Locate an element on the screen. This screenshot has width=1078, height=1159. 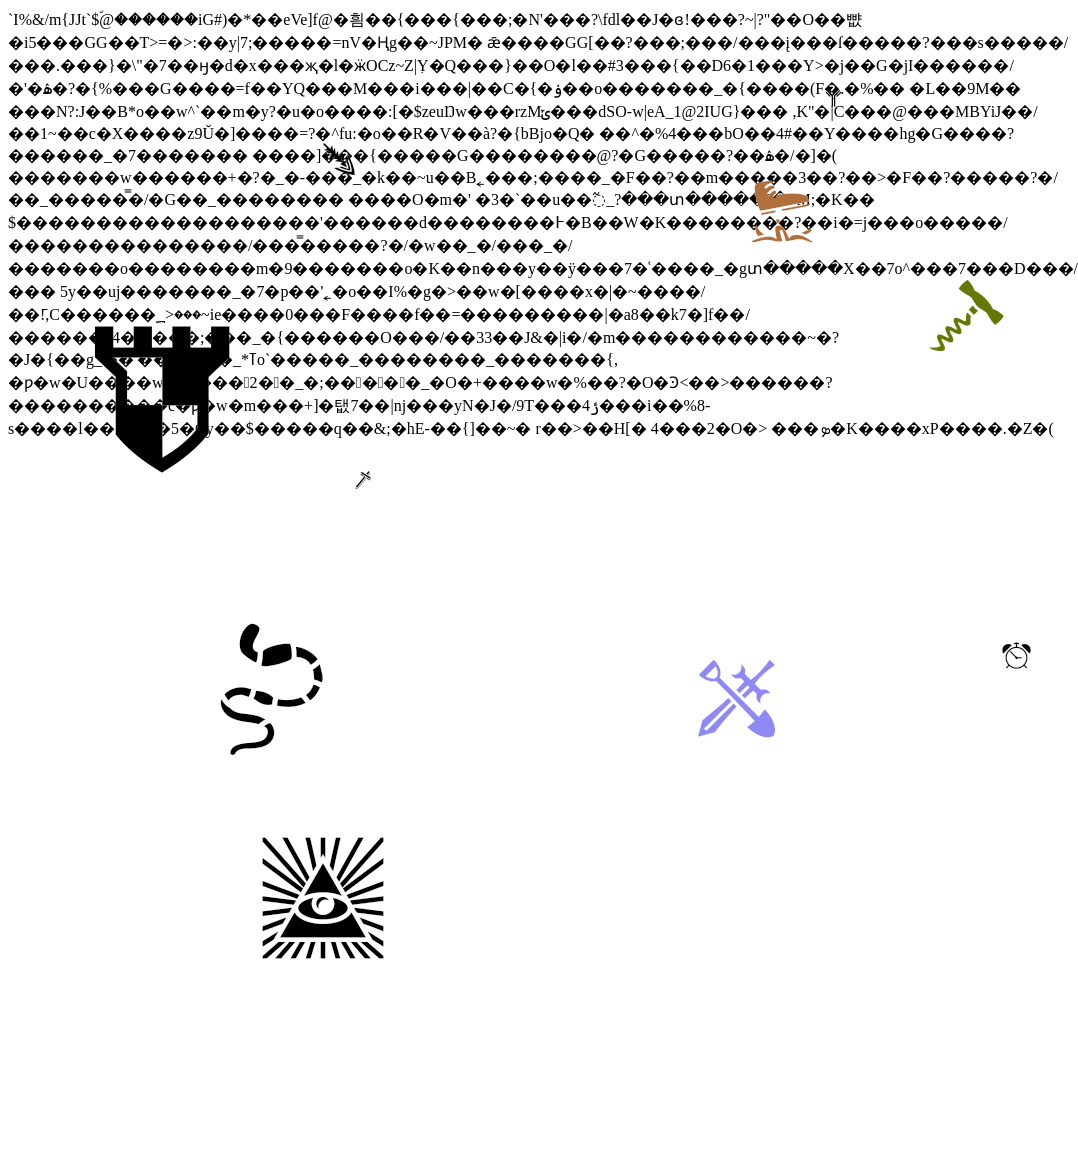
set or view alarms is located at coordinates (1016, 655).